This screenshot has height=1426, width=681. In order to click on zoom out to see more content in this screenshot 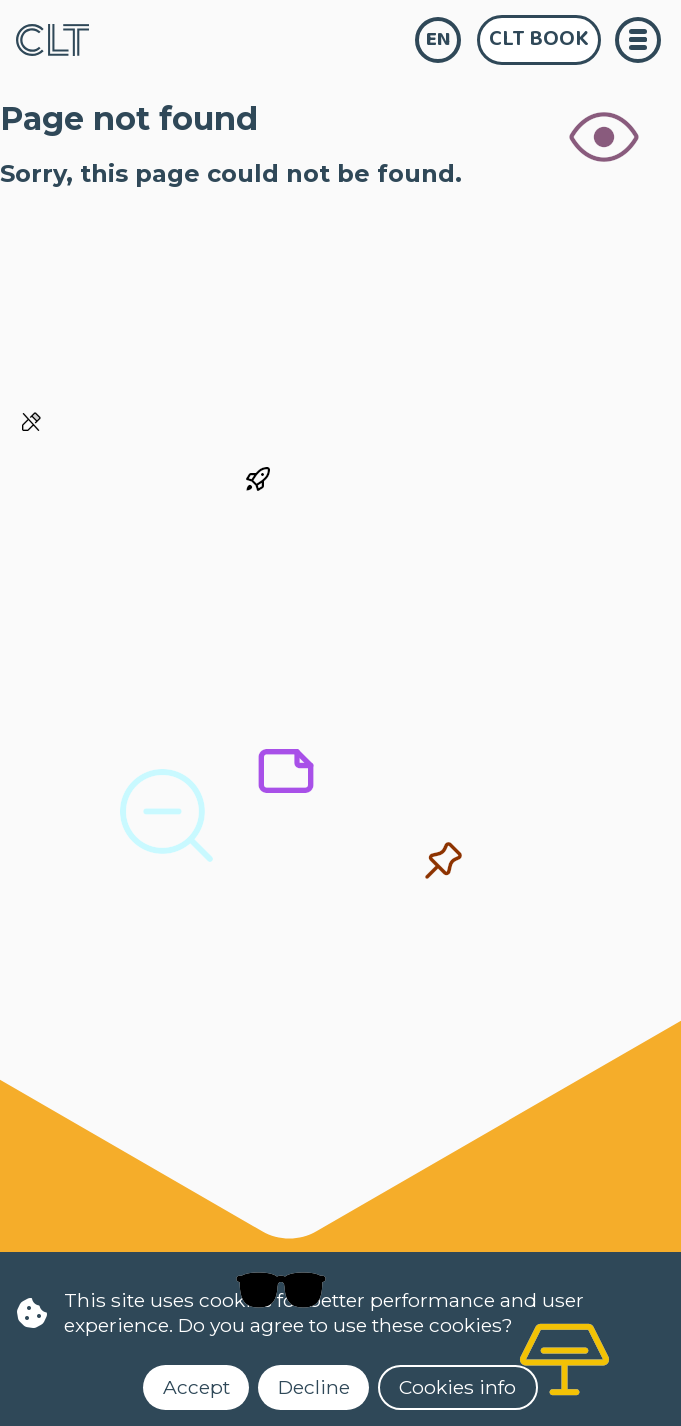, I will do `click(168, 817)`.